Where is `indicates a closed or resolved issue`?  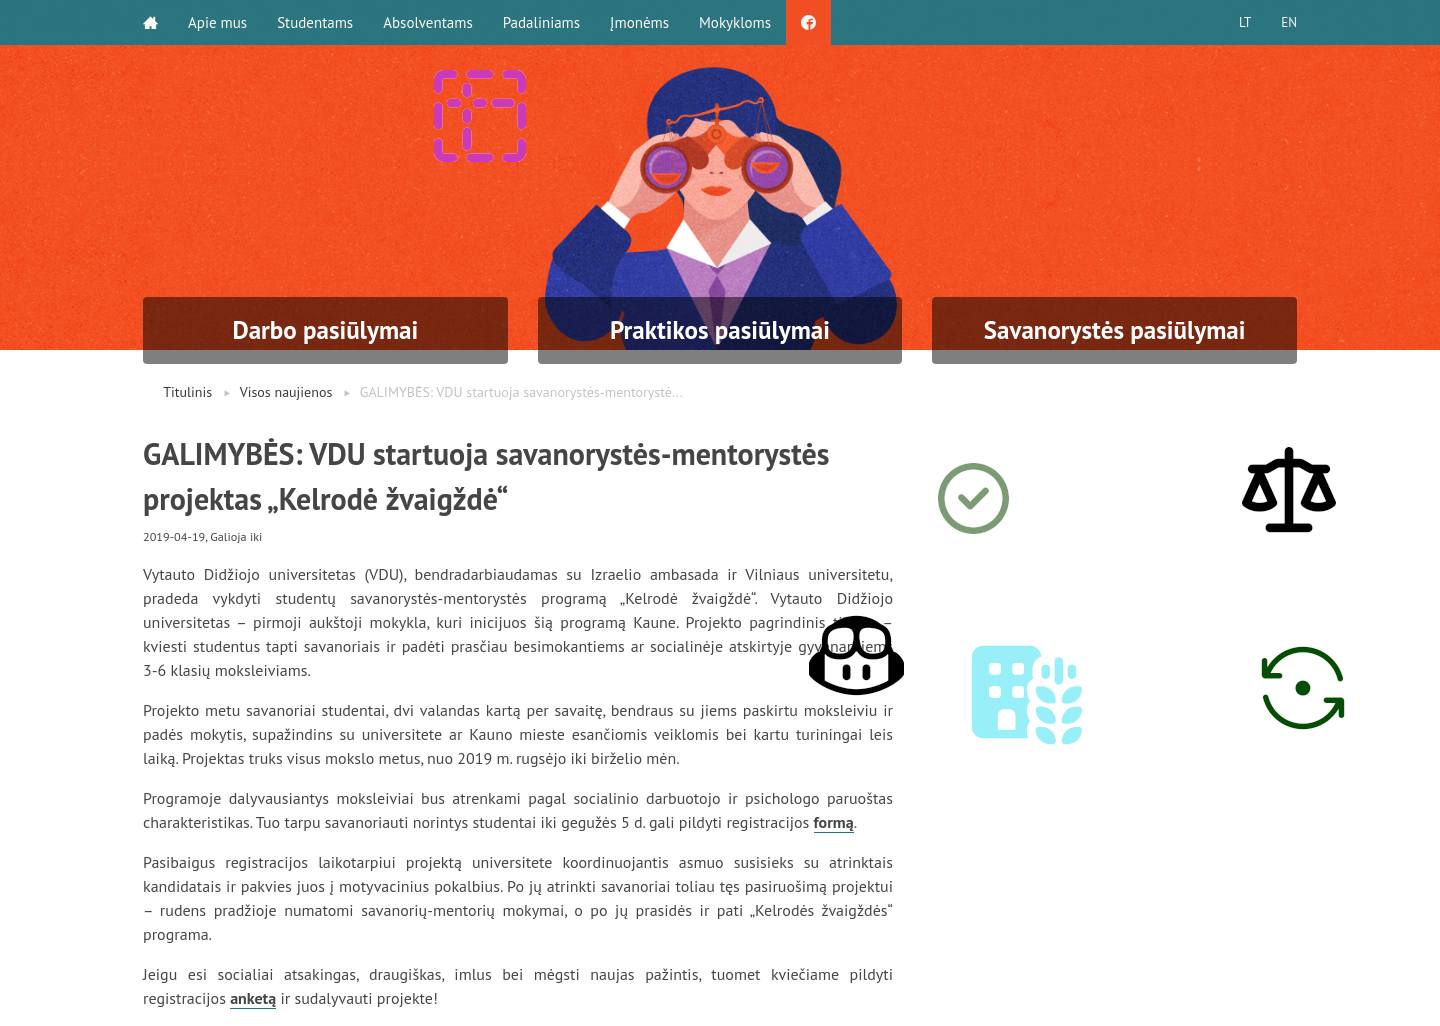
indicates a closed or resolved issue is located at coordinates (973, 498).